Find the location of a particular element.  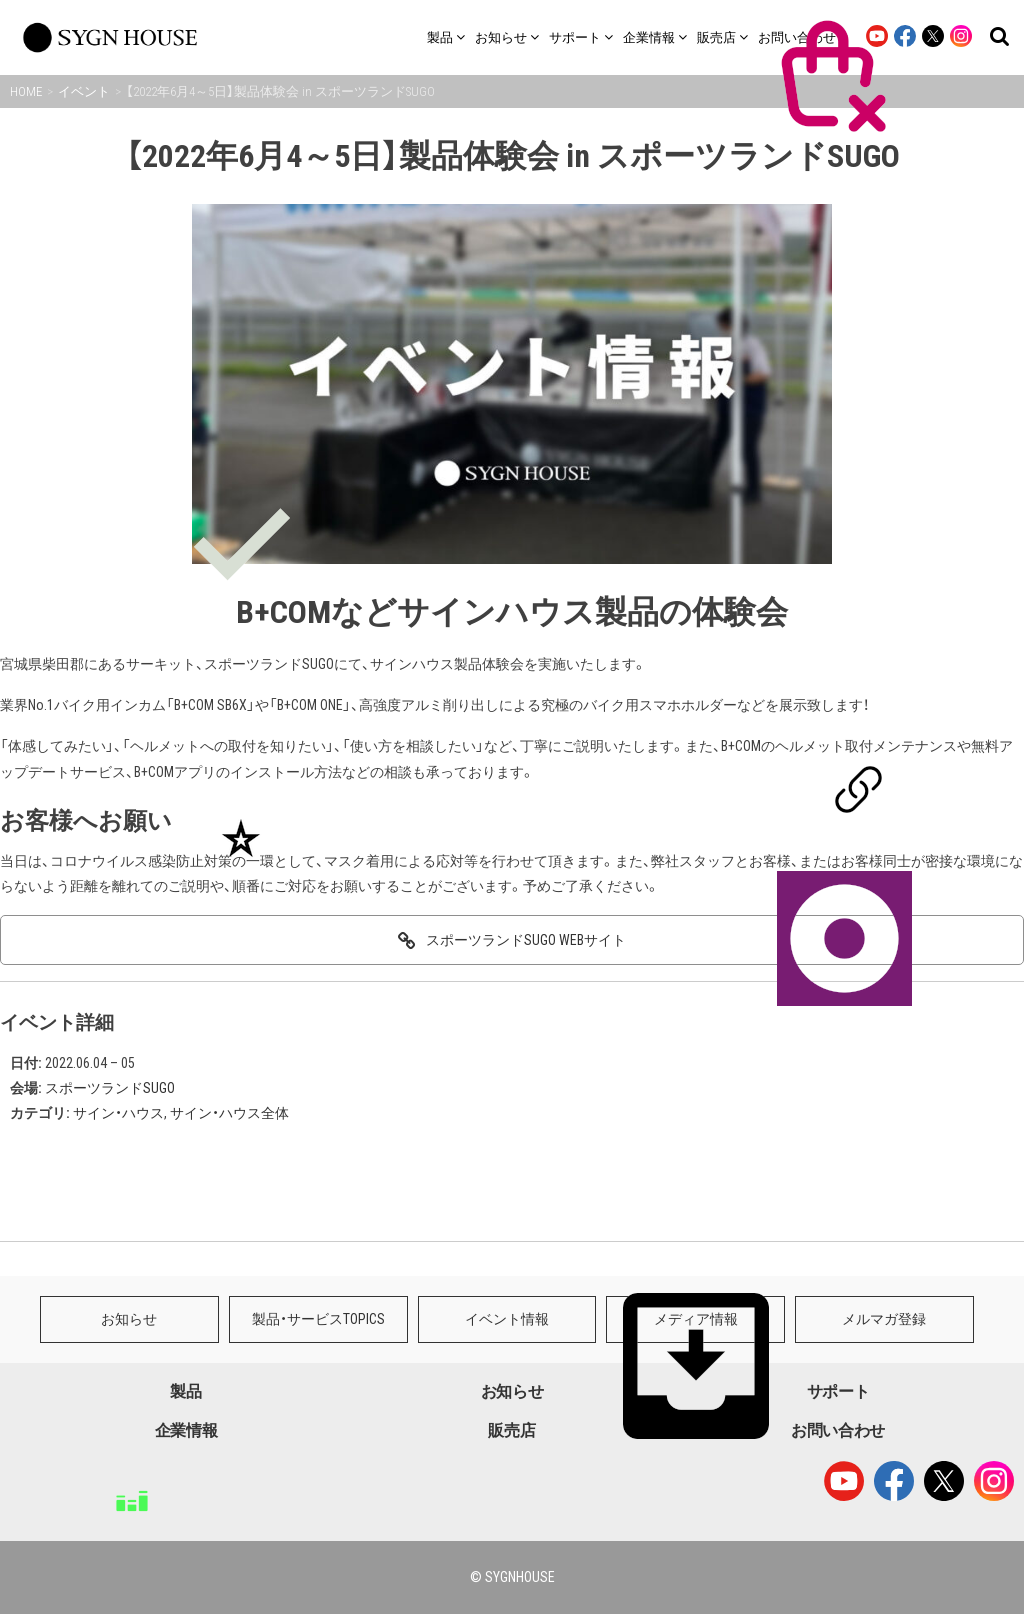

remove item from shopping bag is located at coordinates (827, 73).